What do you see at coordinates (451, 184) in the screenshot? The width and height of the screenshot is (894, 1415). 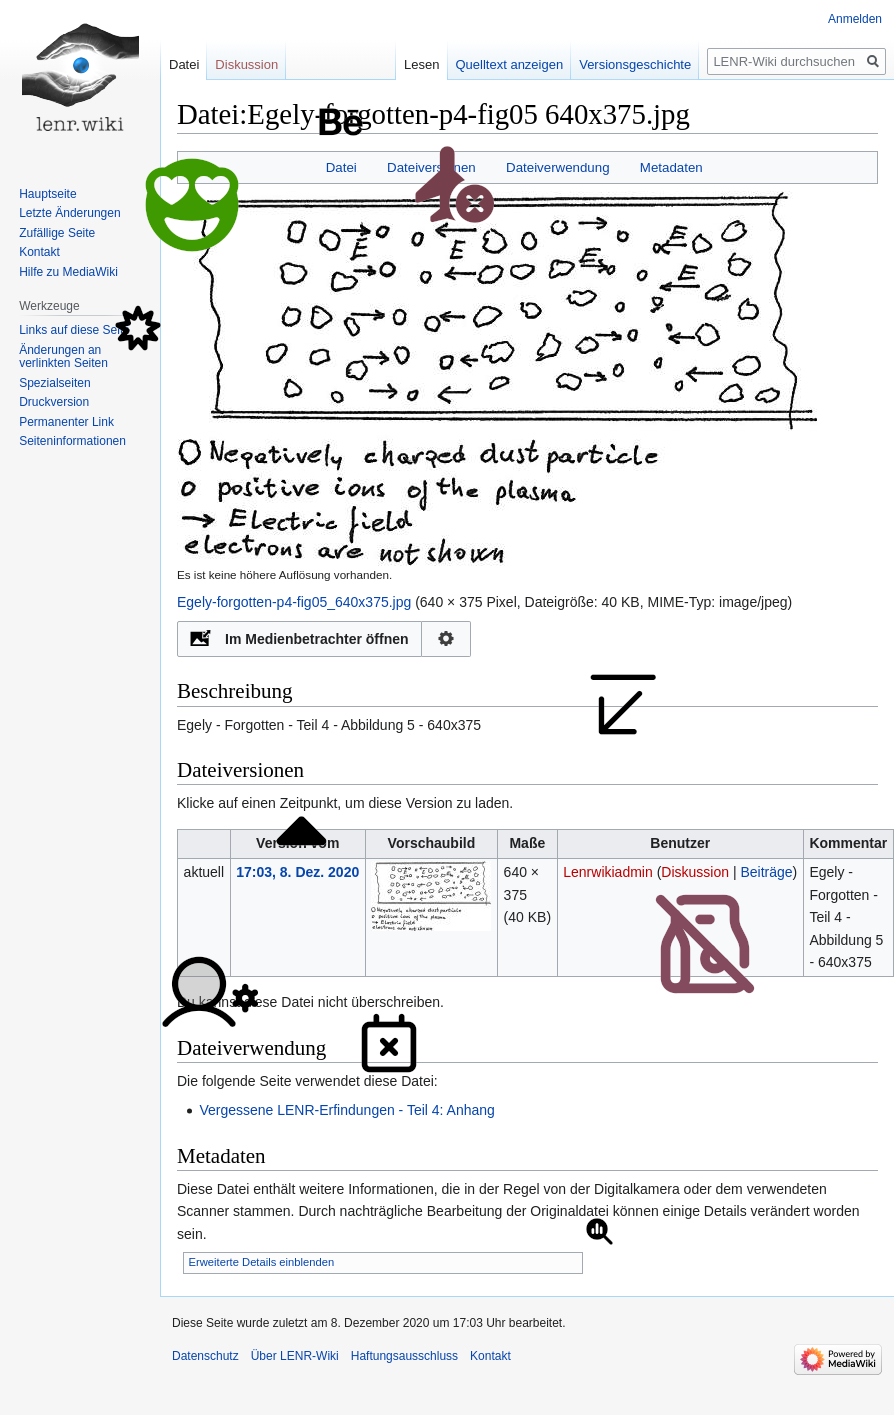 I see `cancel flight booking` at bounding box center [451, 184].